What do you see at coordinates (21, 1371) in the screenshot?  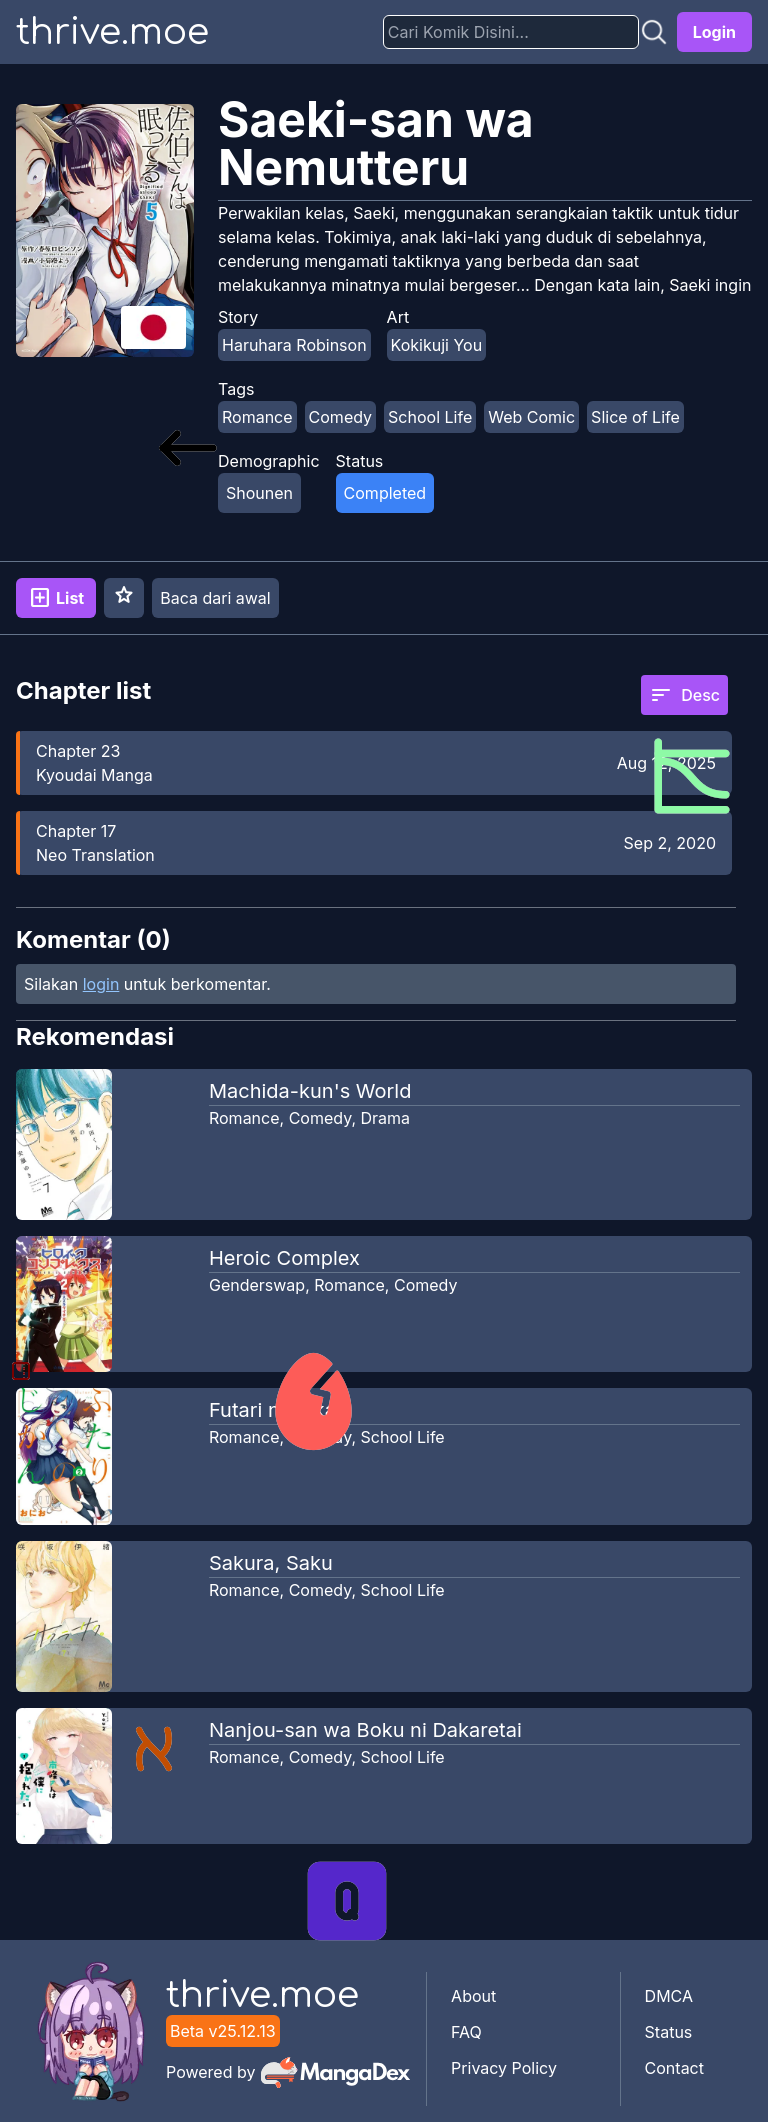 I see `toggle right sidebar panel off` at bounding box center [21, 1371].